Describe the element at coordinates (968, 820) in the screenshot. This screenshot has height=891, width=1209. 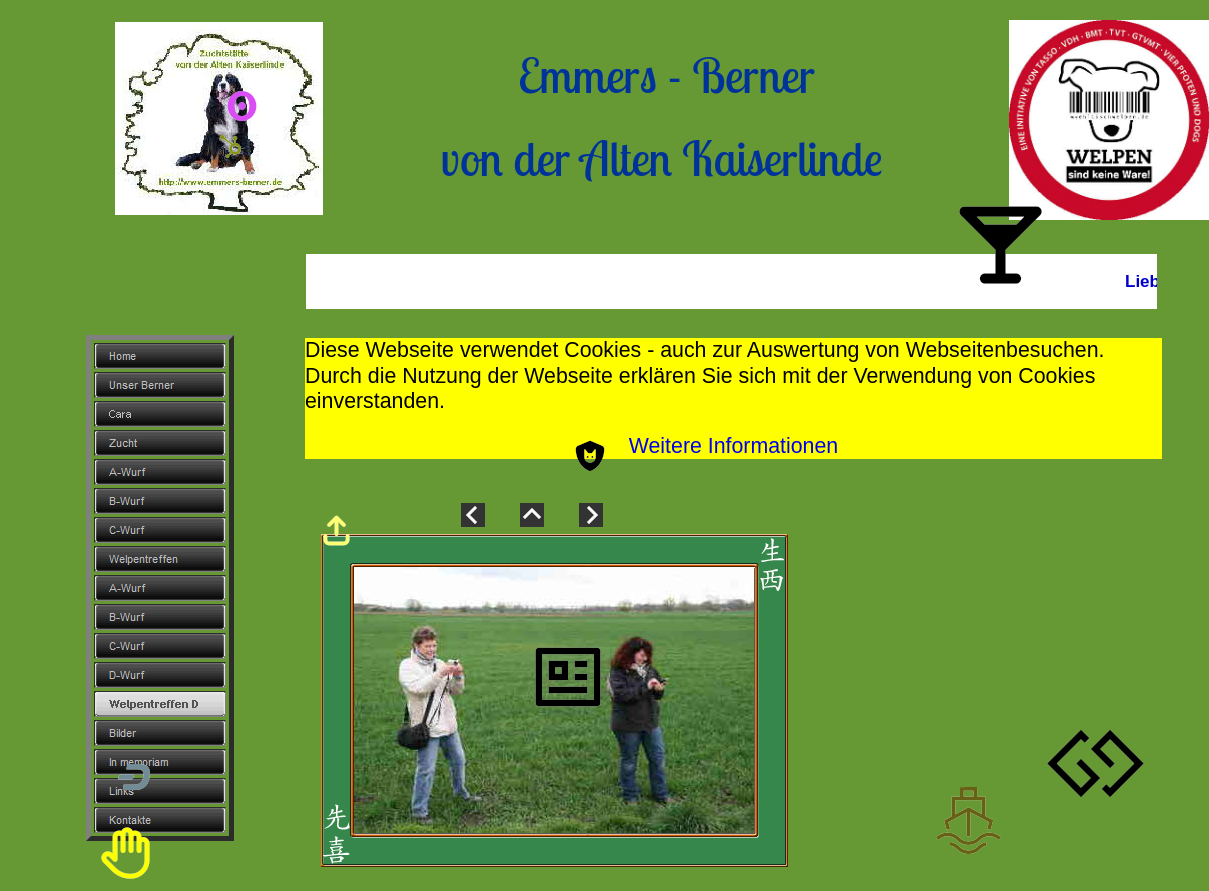
I see `ImprovMX email forwarding service logo` at that location.